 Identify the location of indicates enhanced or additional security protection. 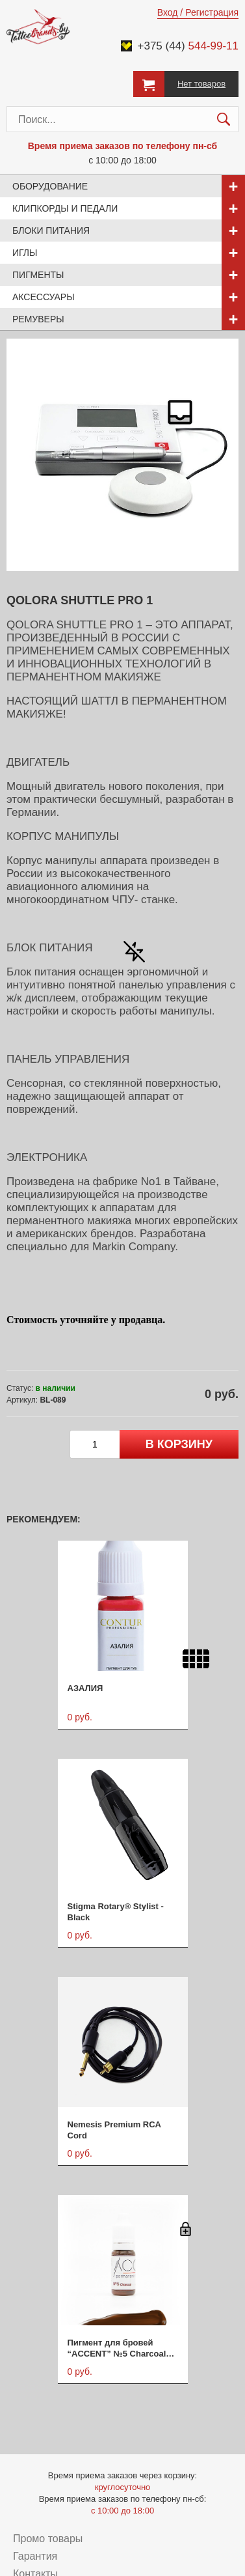
(185, 2229).